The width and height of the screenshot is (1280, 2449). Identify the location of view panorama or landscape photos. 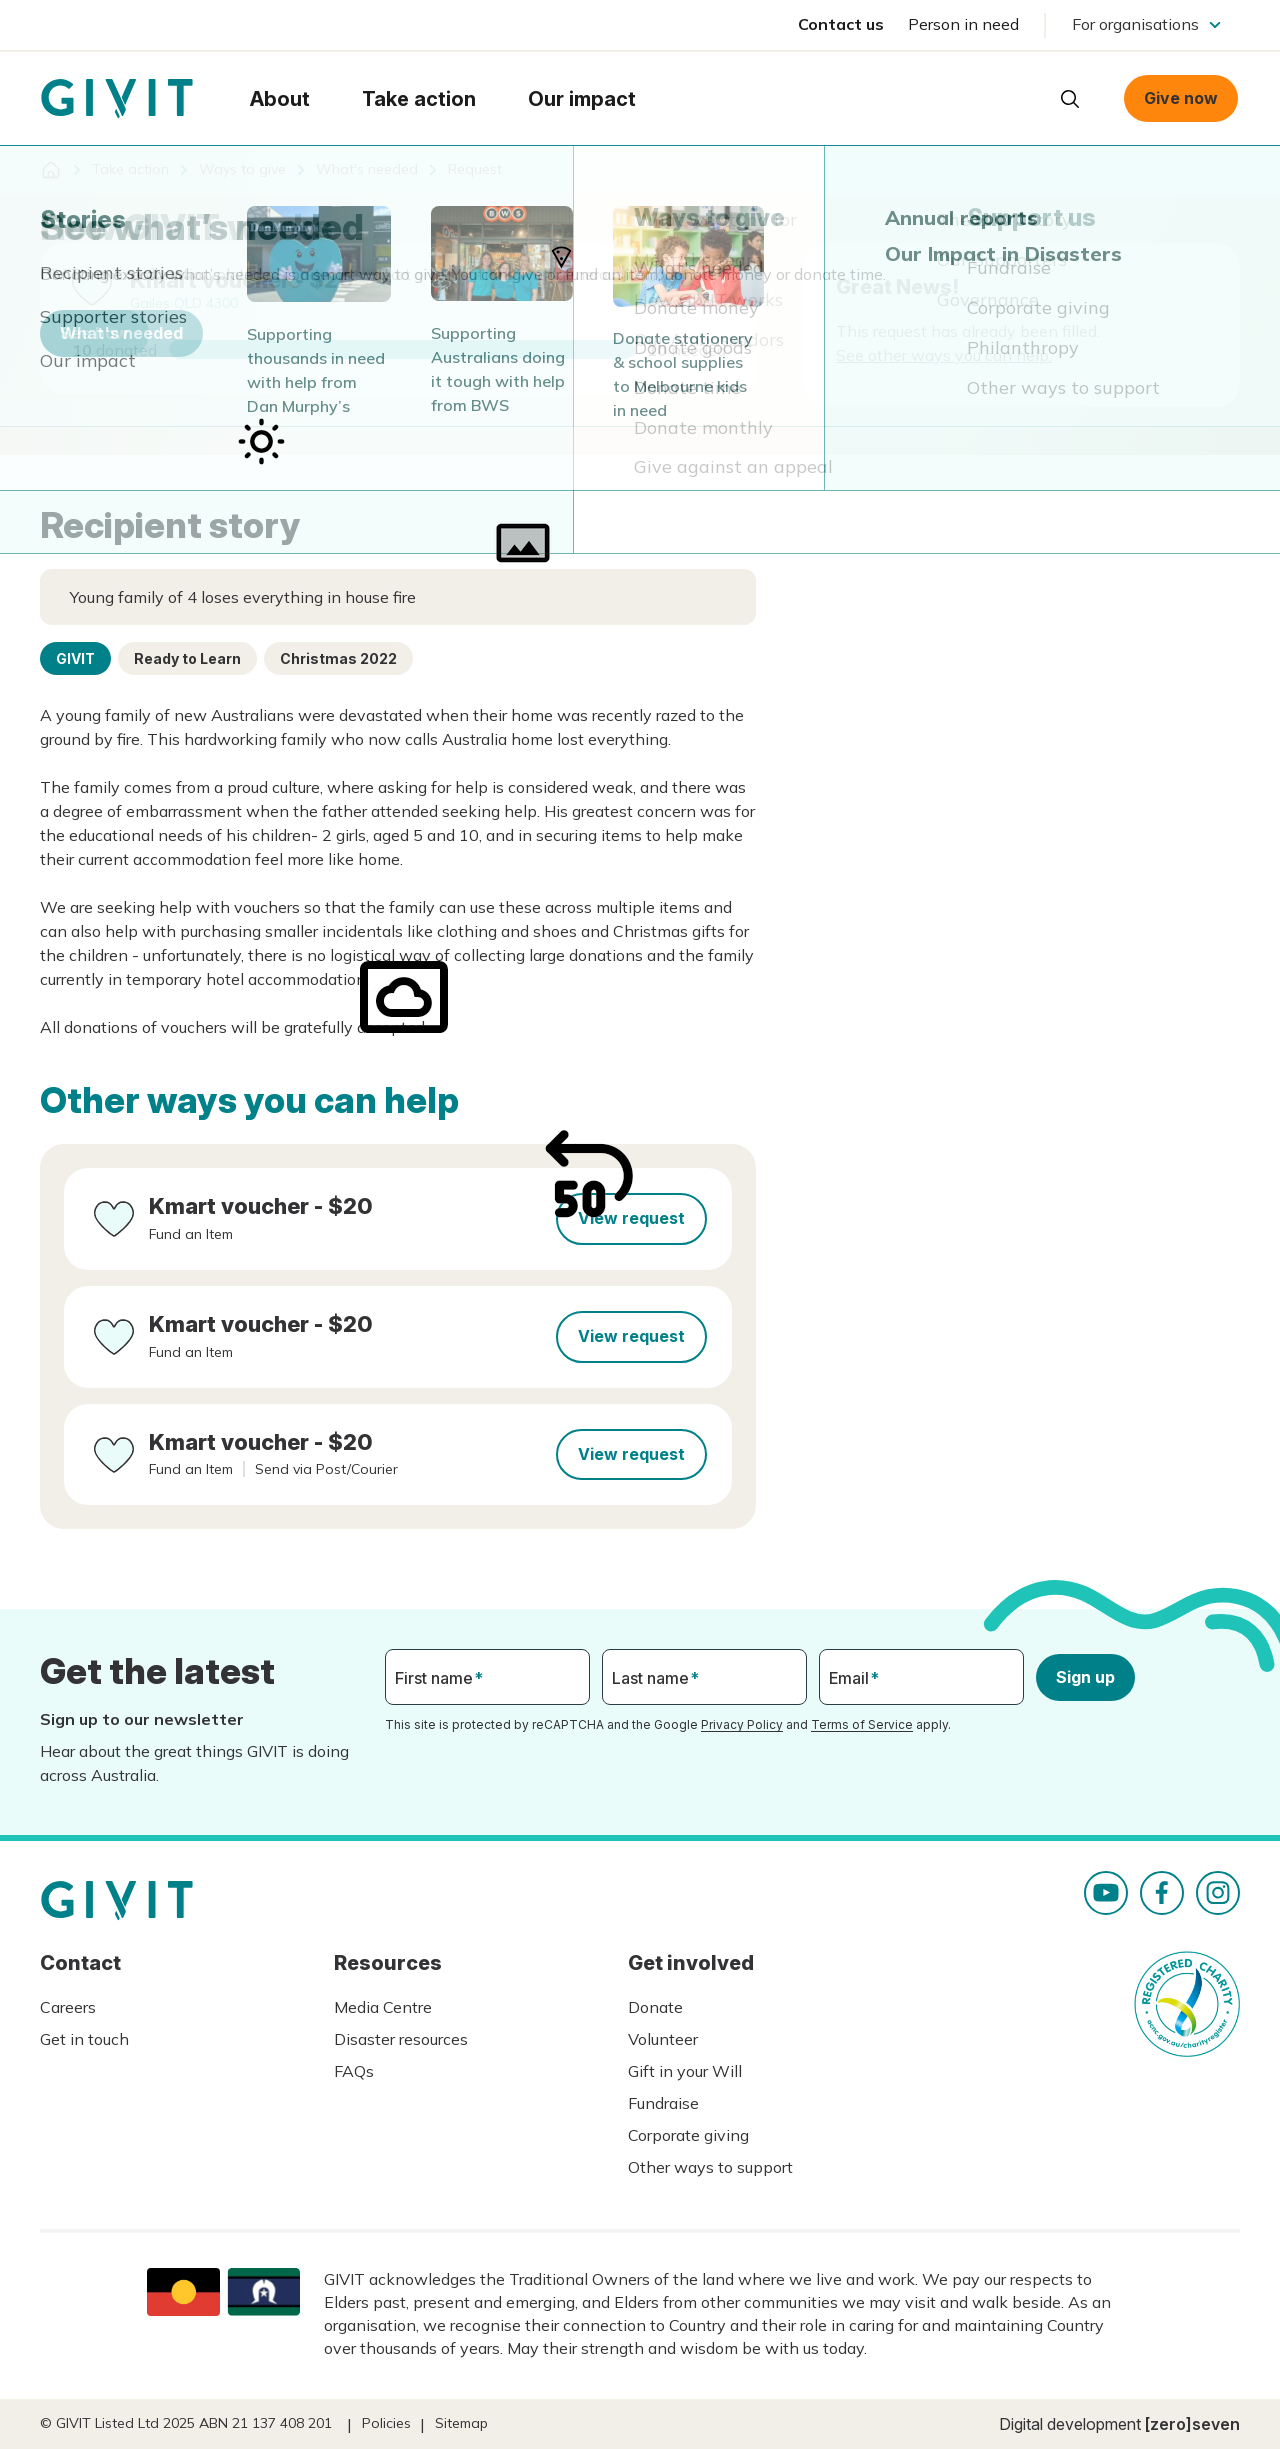
(523, 543).